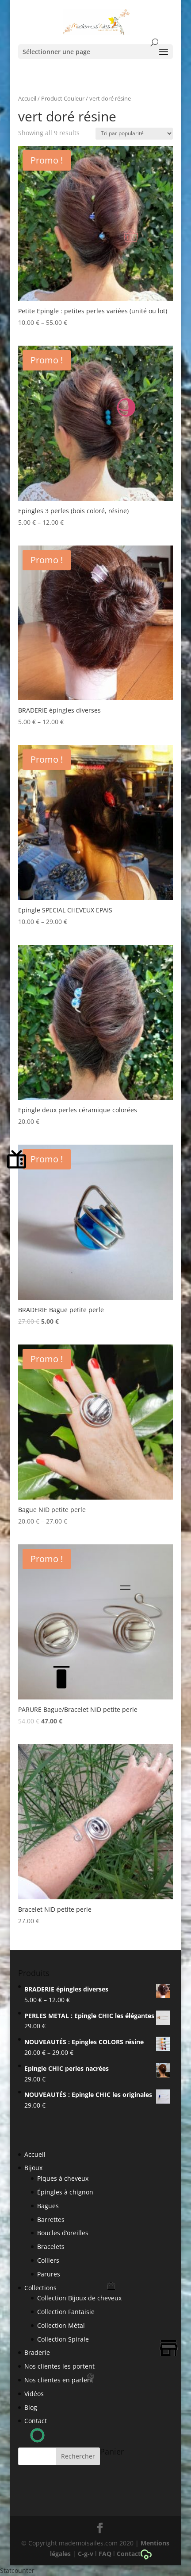 This screenshot has width=191, height=2576. I want to click on access OpenAI services or ChatGPT, so click(91, 2377).